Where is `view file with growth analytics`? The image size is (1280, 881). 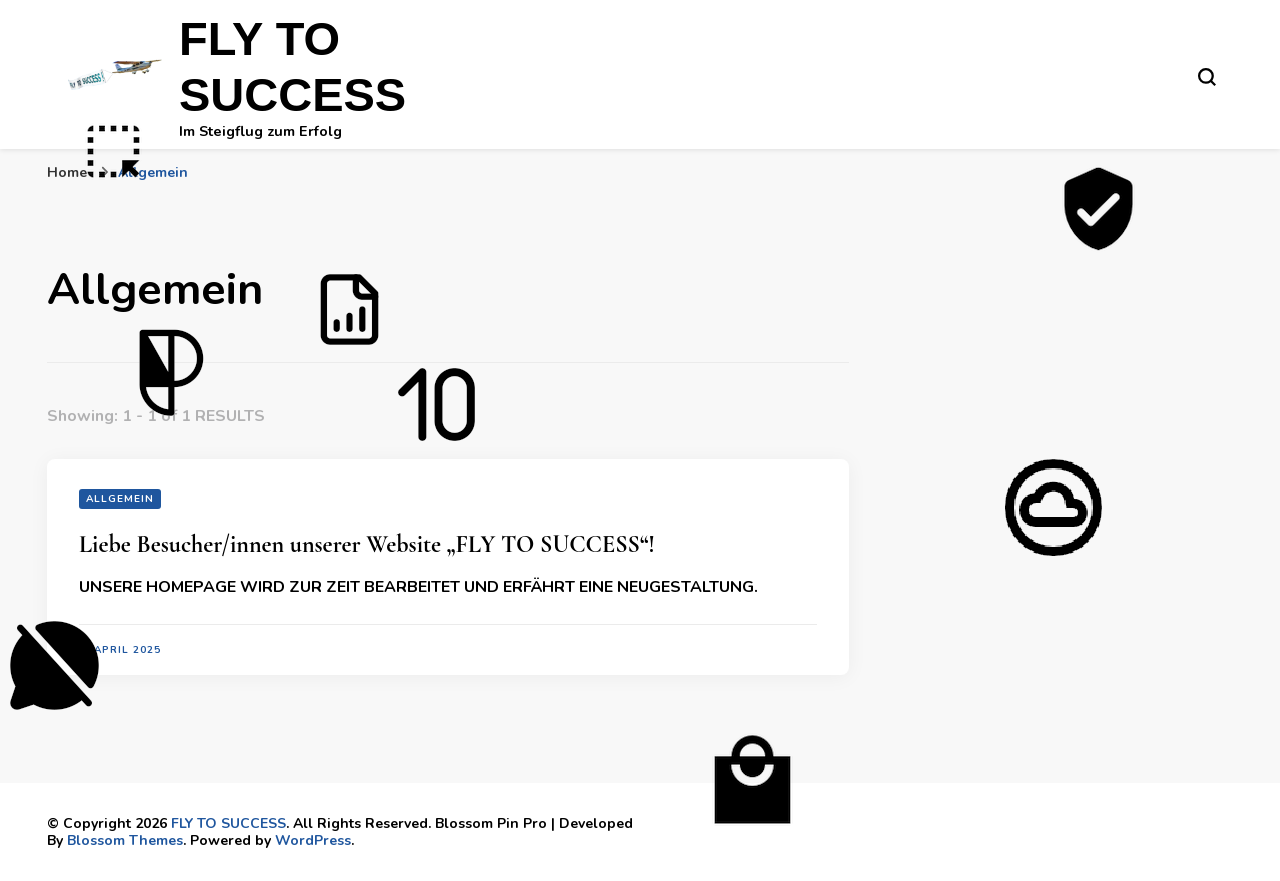
view file with growth analytics is located at coordinates (349, 309).